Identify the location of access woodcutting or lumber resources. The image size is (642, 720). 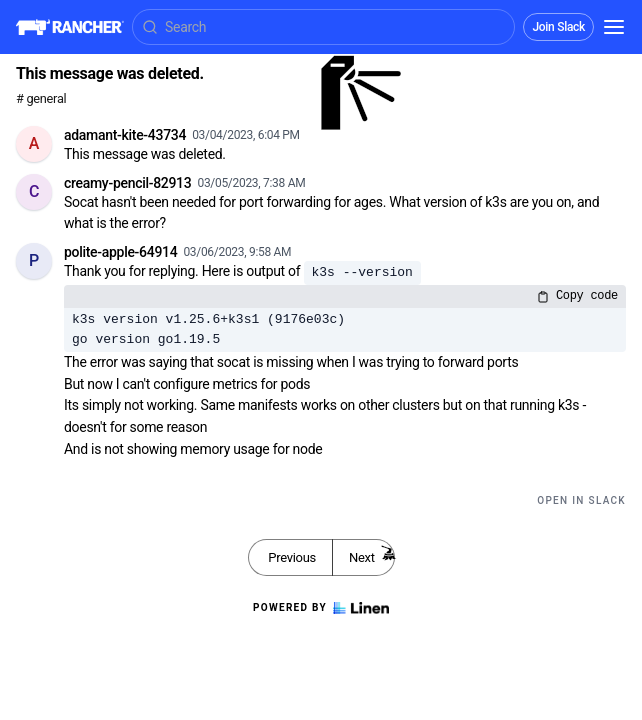
(389, 553).